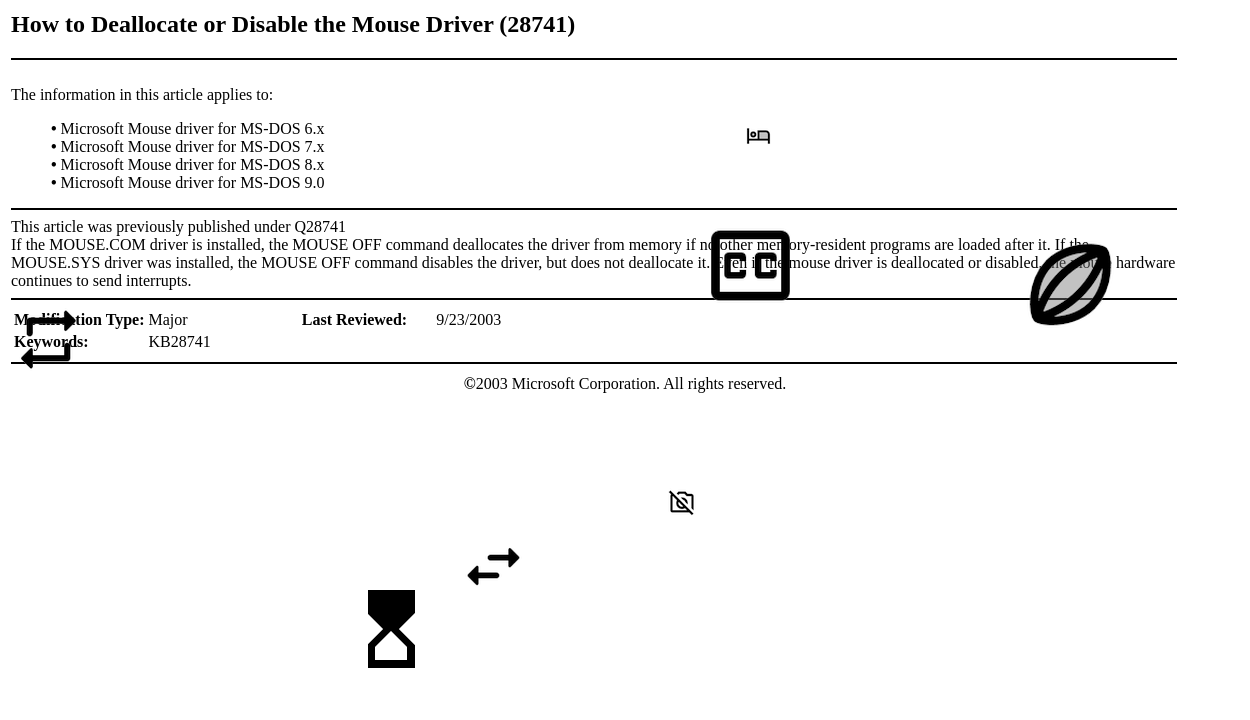 The height and width of the screenshot is (720, 1250). What do you see at coordinates (493, 566) in the screenshot?
I see `swap or exchange items` at bounding box center [493, 566].